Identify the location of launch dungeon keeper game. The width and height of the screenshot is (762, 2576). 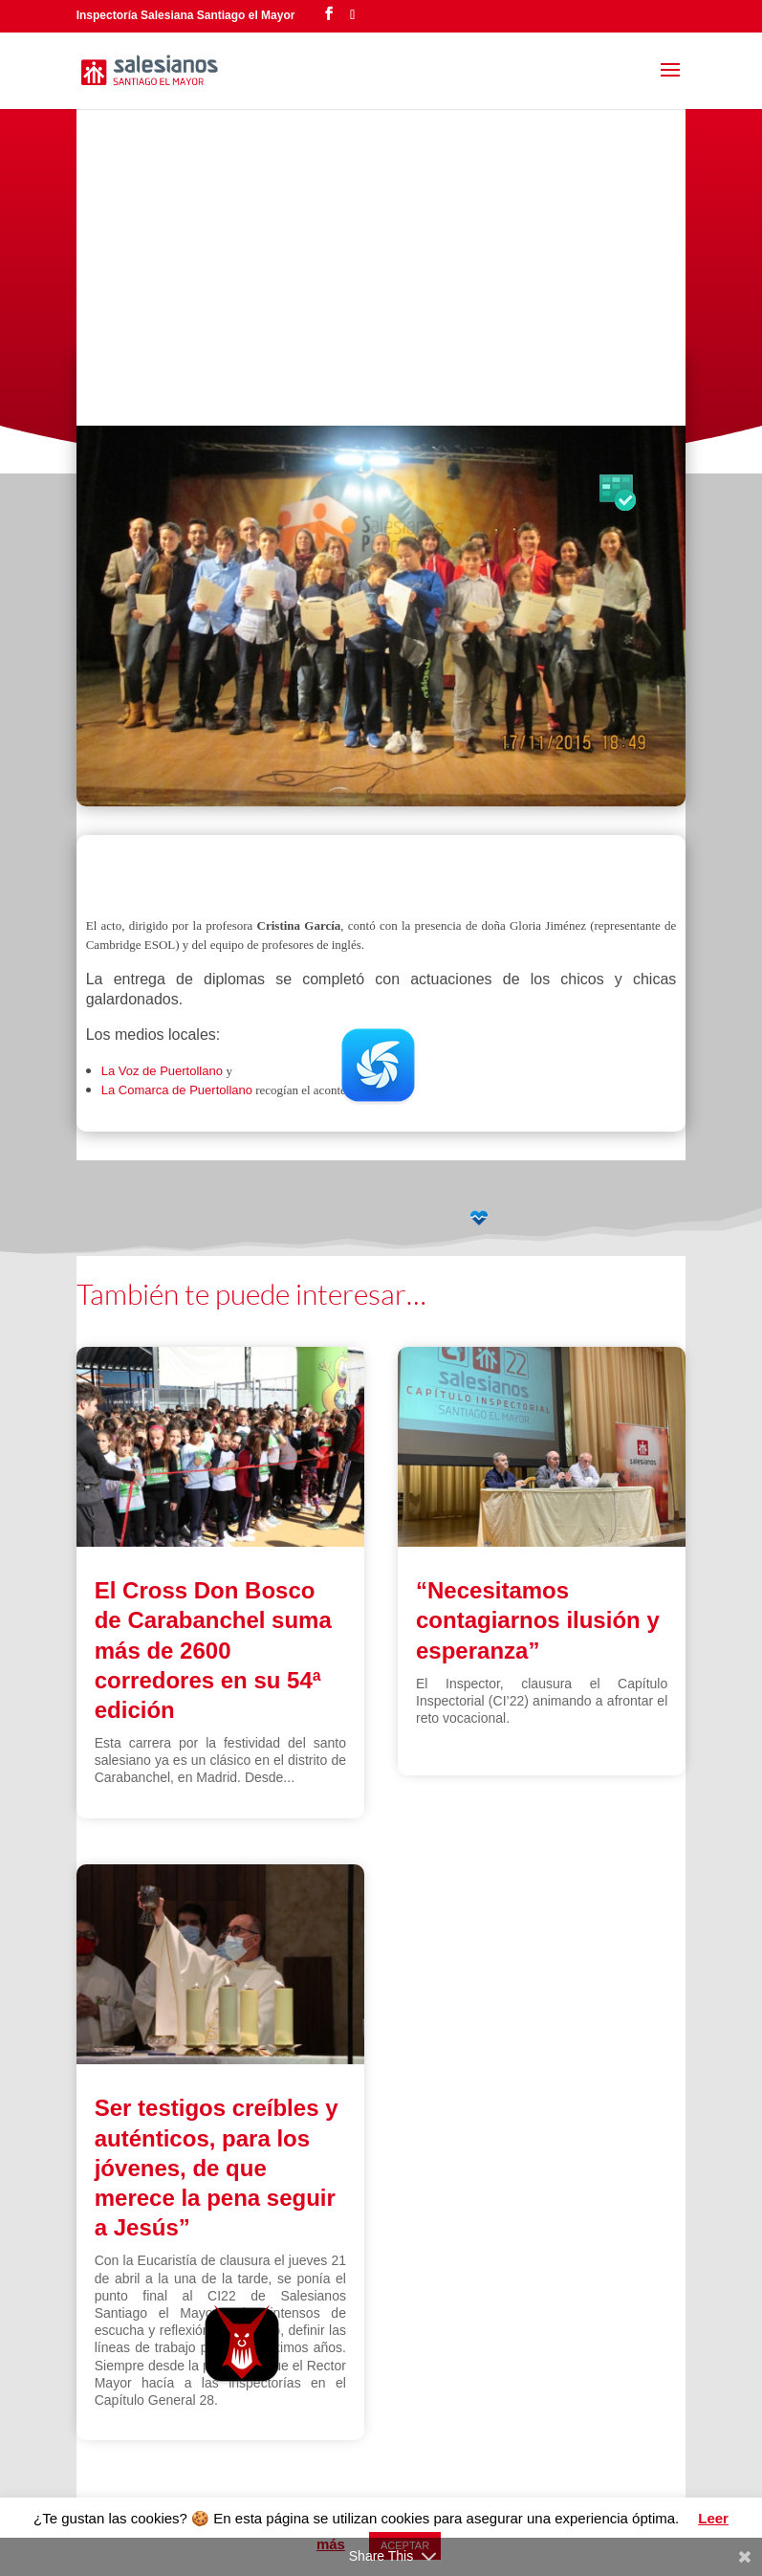
(242, 2345).